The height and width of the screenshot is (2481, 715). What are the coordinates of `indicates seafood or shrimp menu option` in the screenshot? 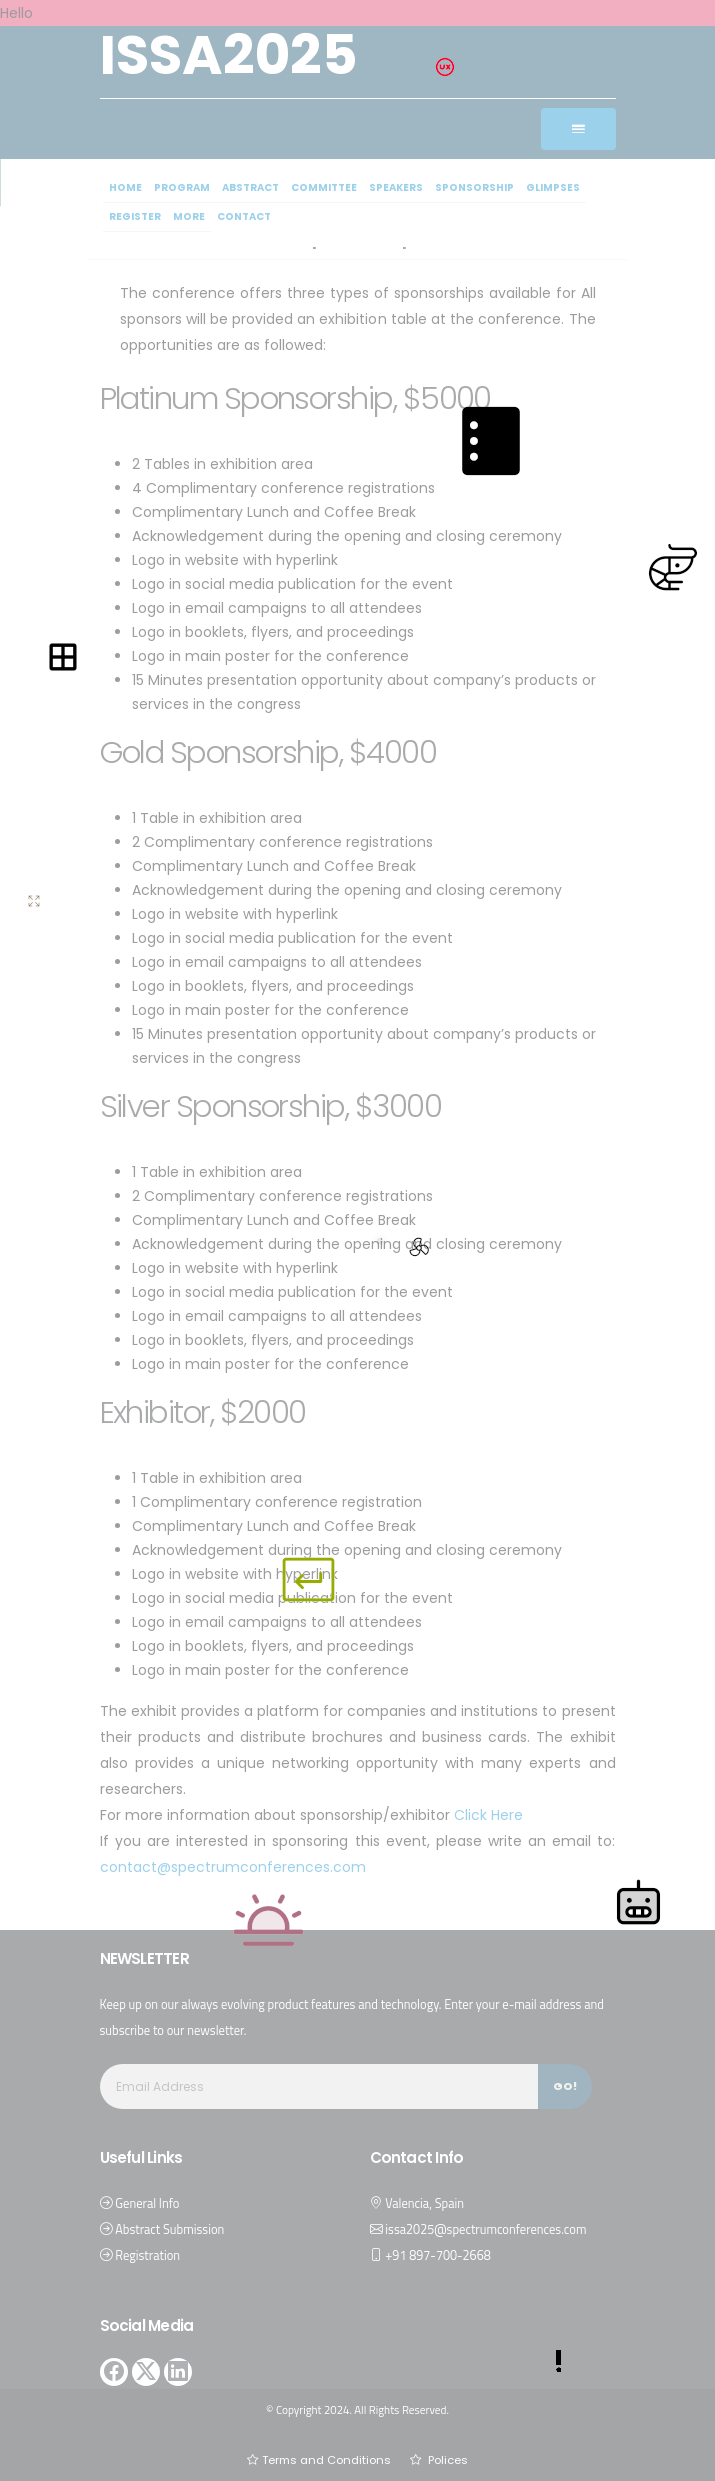 It's located at (673, 568).